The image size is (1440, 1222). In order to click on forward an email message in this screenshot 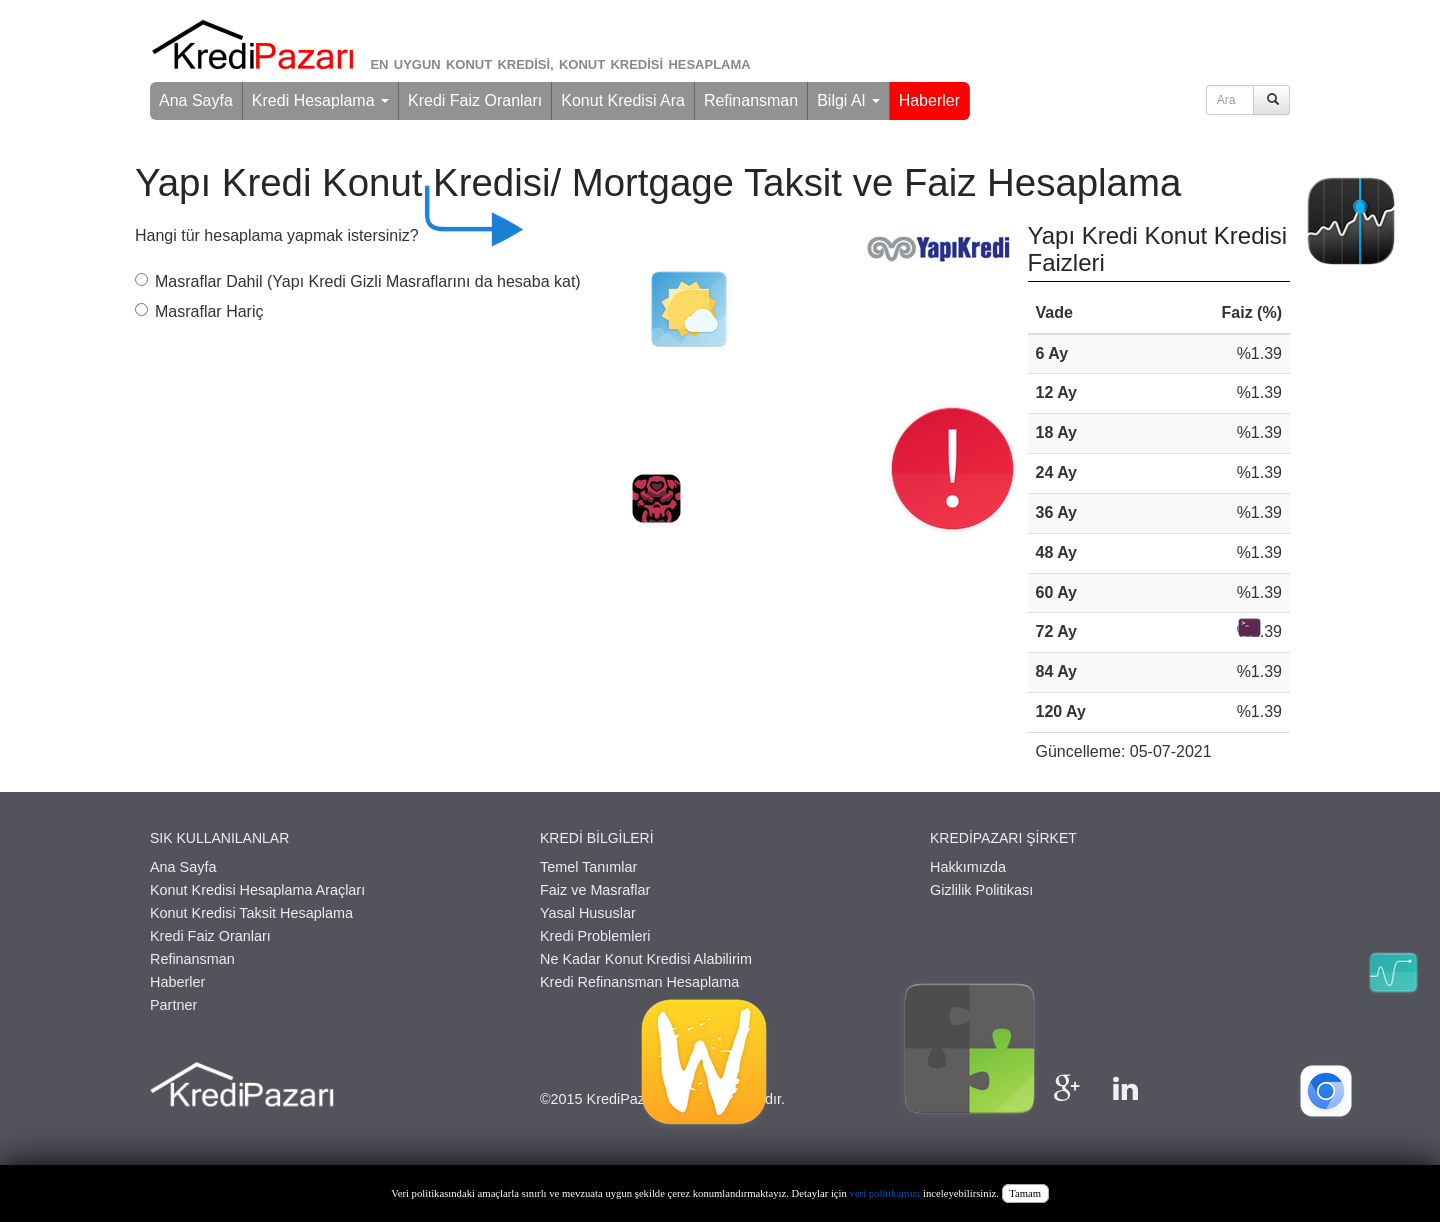, I will do `click(475, 215)`.